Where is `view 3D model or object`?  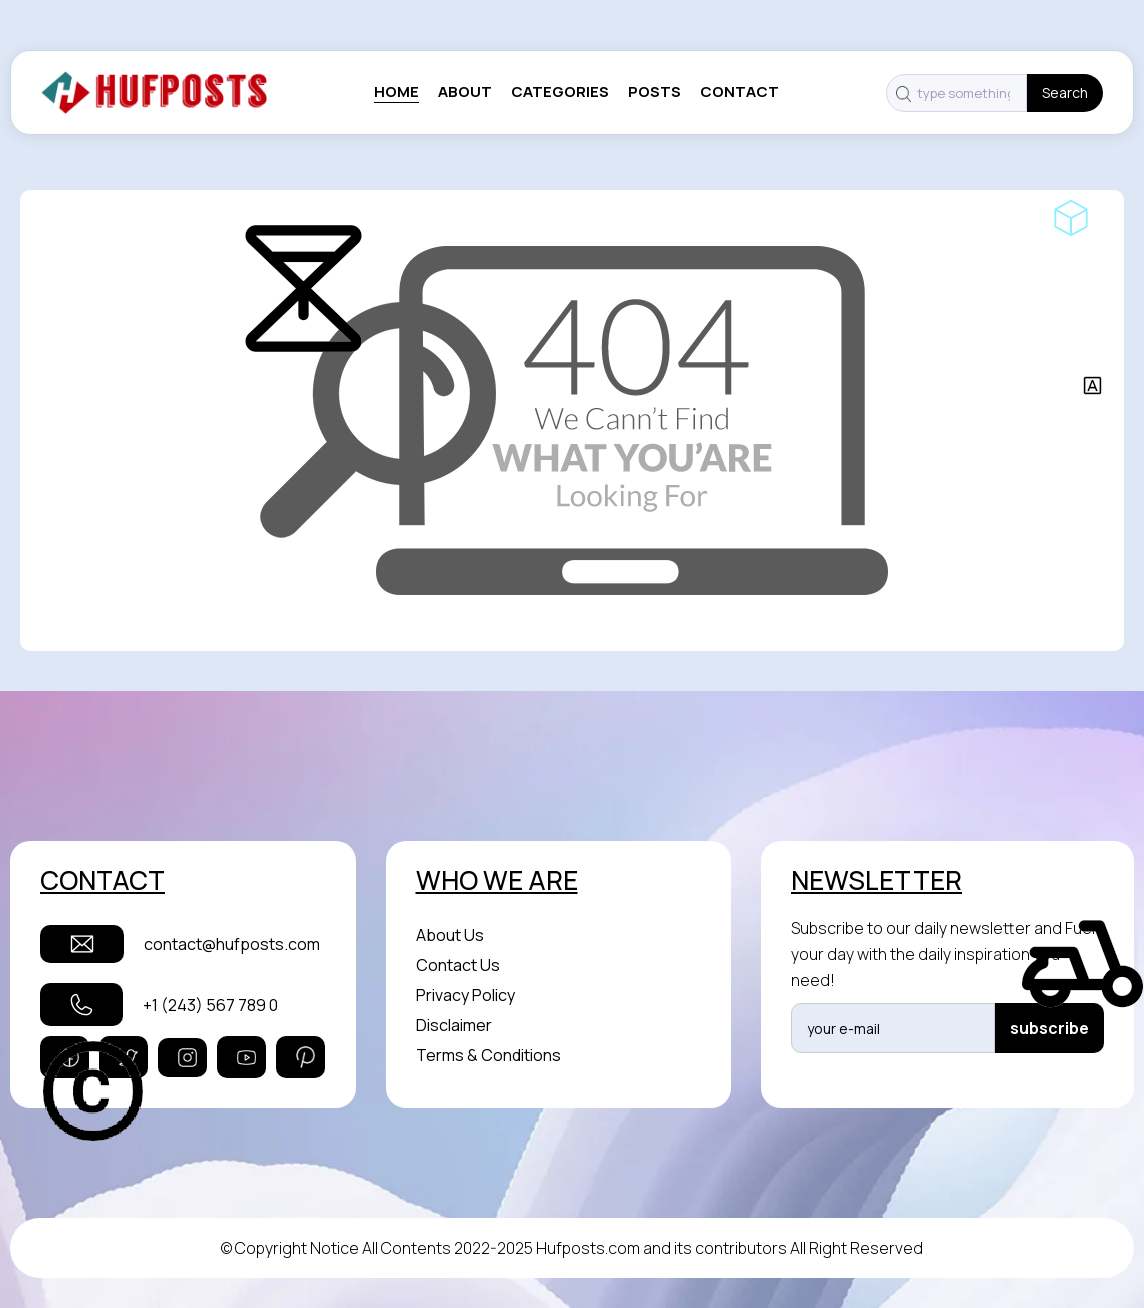
view 3D model or object is located at coordinates (1071, 218).